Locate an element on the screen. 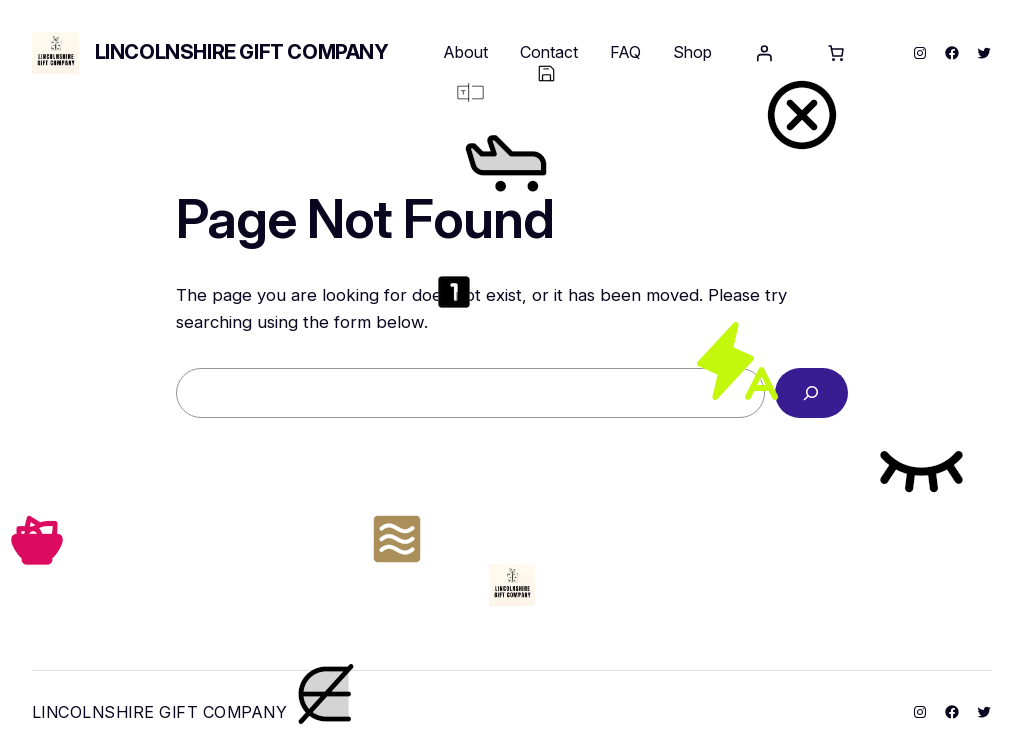  enter text in a form field is located at coordinates (470, 92).